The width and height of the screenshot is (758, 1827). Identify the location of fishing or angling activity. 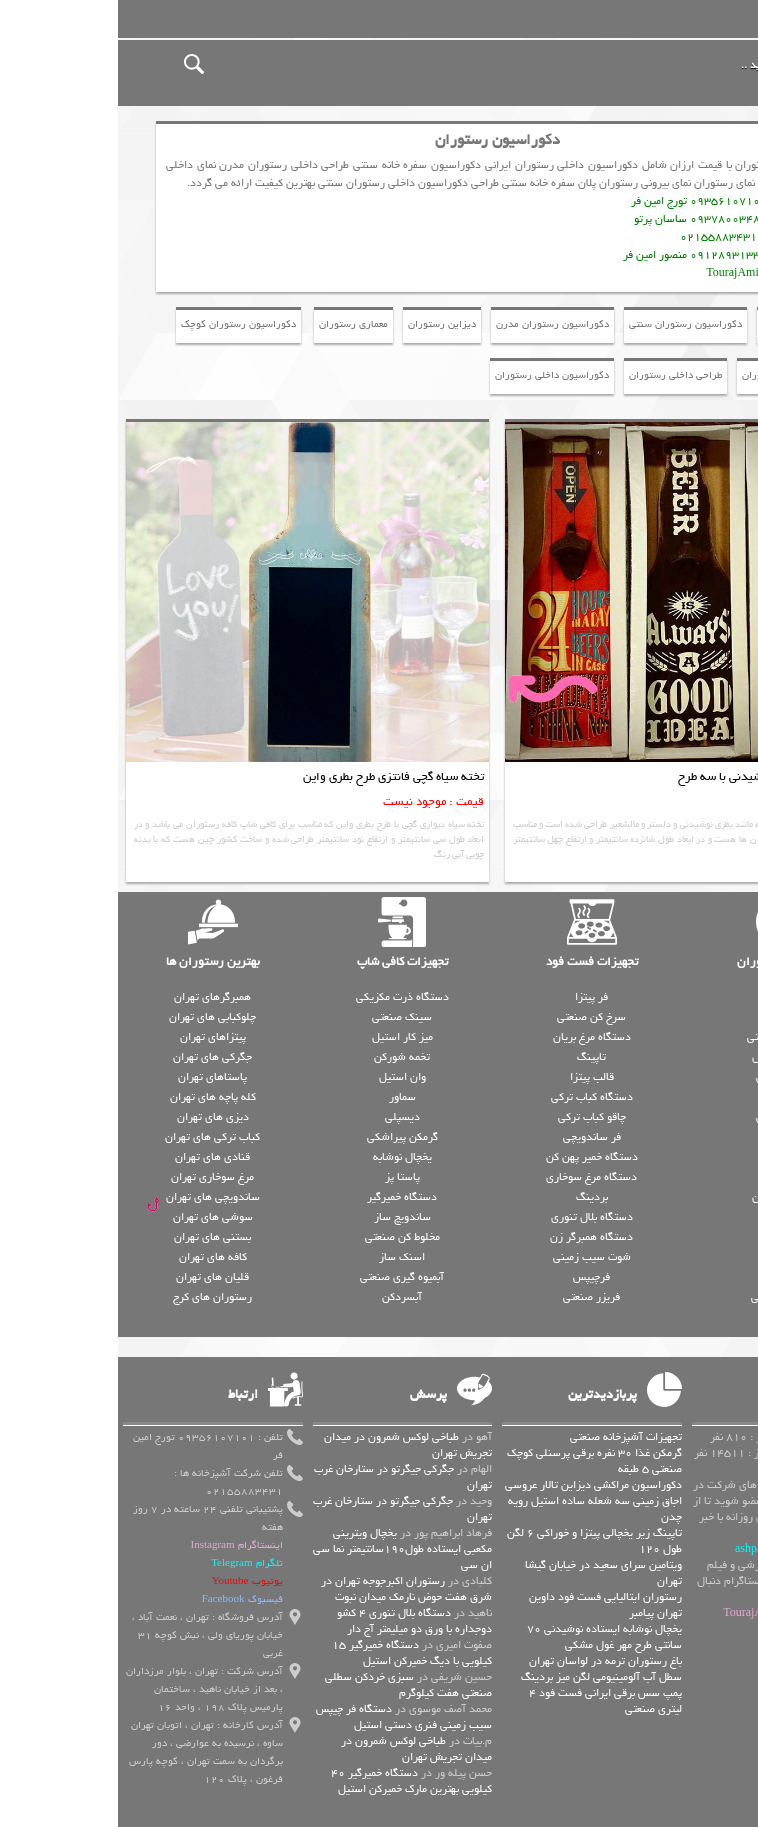
(153, 1204).